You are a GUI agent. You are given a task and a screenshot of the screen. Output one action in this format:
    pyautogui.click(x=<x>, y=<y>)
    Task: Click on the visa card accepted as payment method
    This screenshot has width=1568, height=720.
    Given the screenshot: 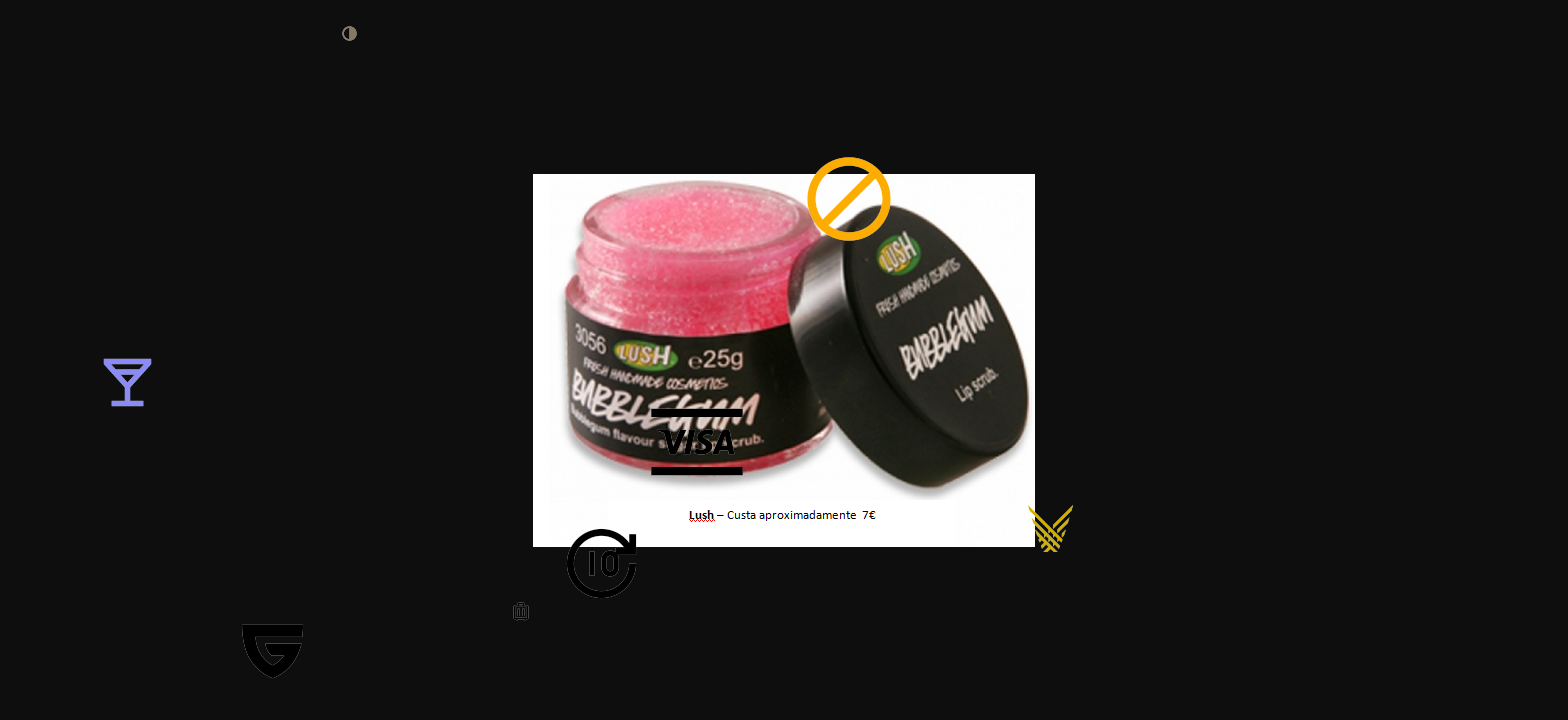 What is the action you would take?
    pyautogui.click(x=697, y=442)
    